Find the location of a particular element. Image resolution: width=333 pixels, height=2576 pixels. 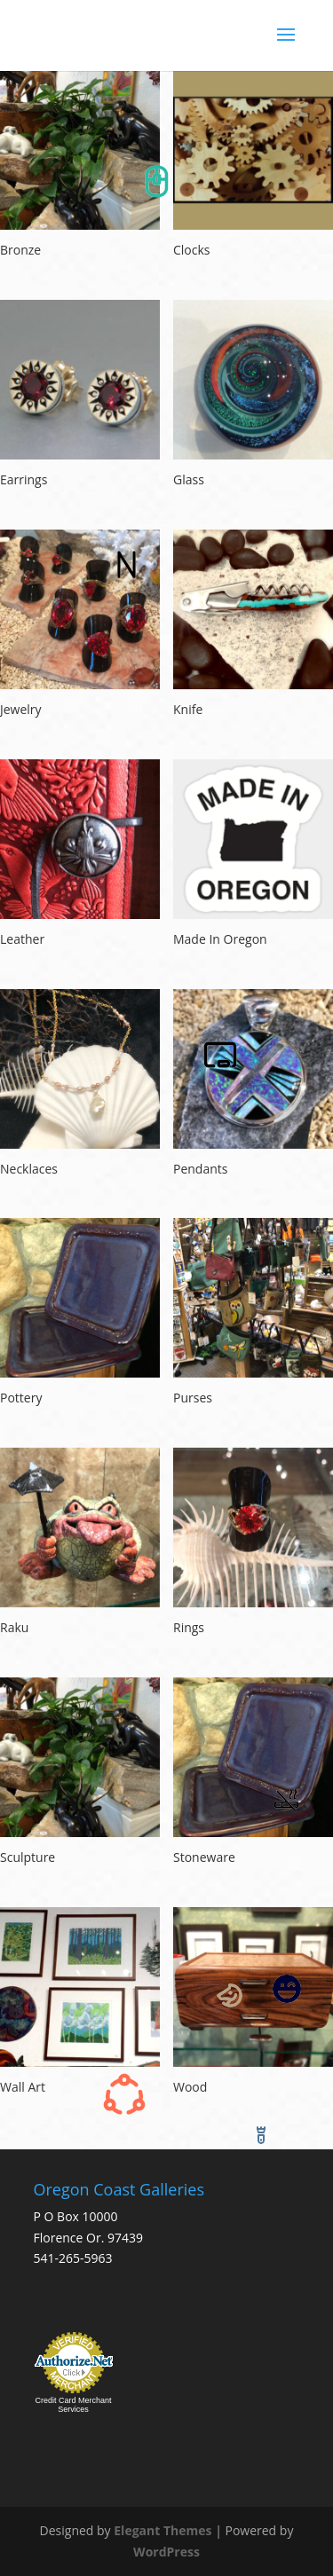

middle mouse button click action is located at coordinates (156, 181).